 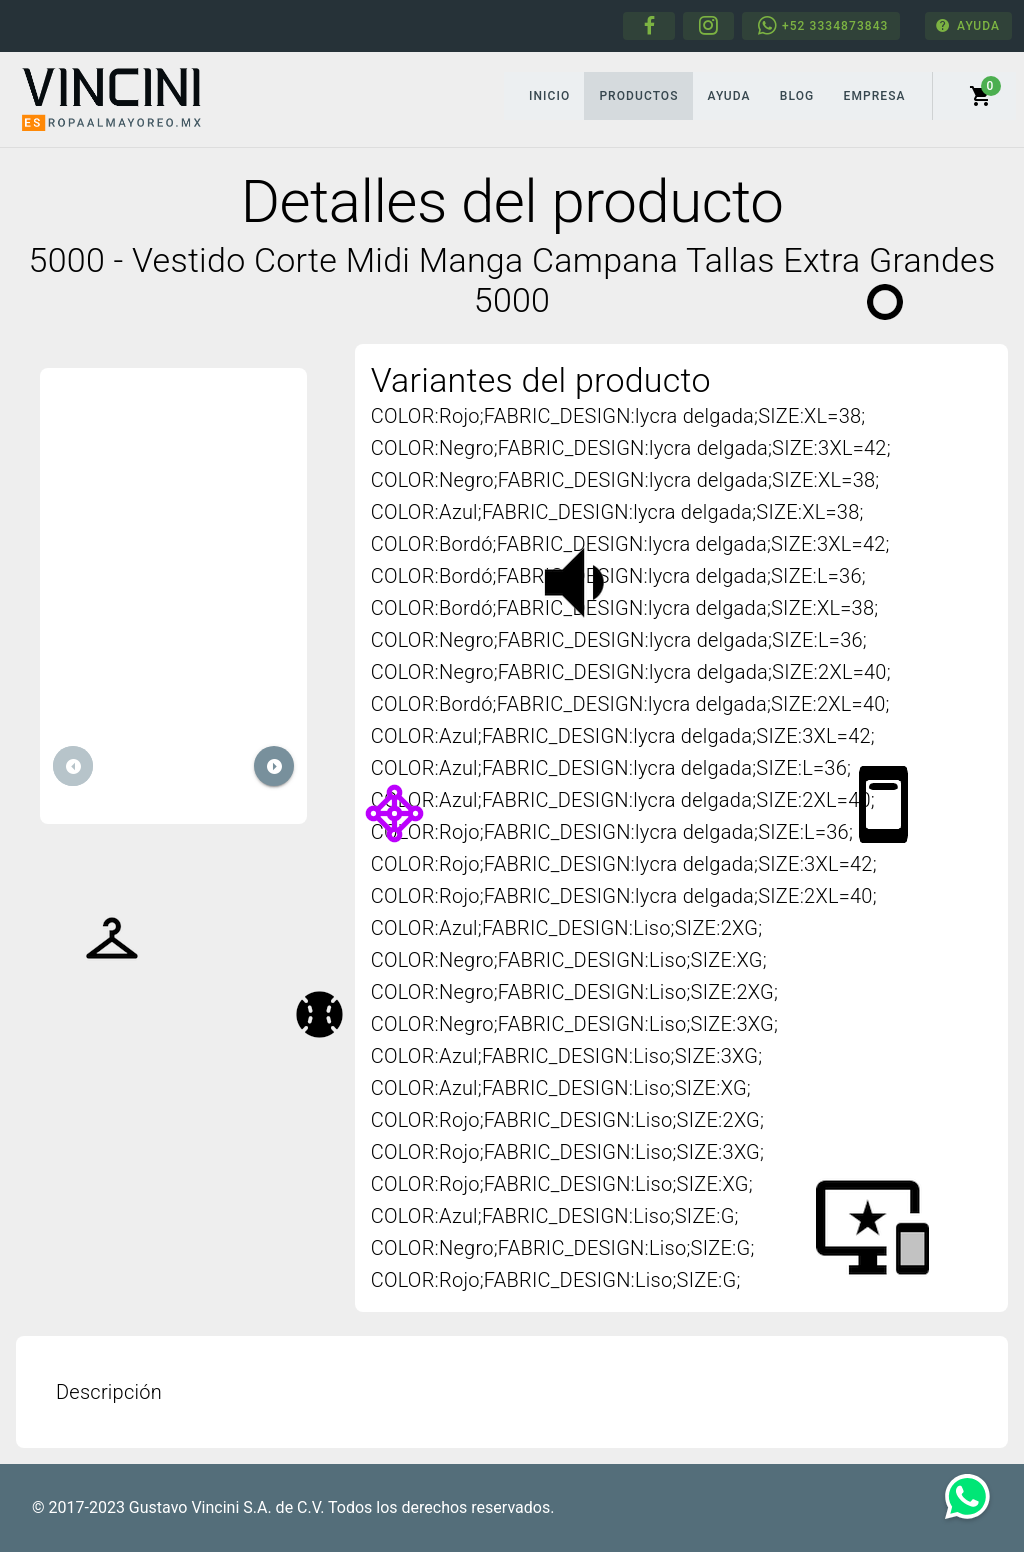 What do you see at coordinates (394, 813) in the screenshot?
I see `view star-ring network topology` at bounding box center [394, 813].